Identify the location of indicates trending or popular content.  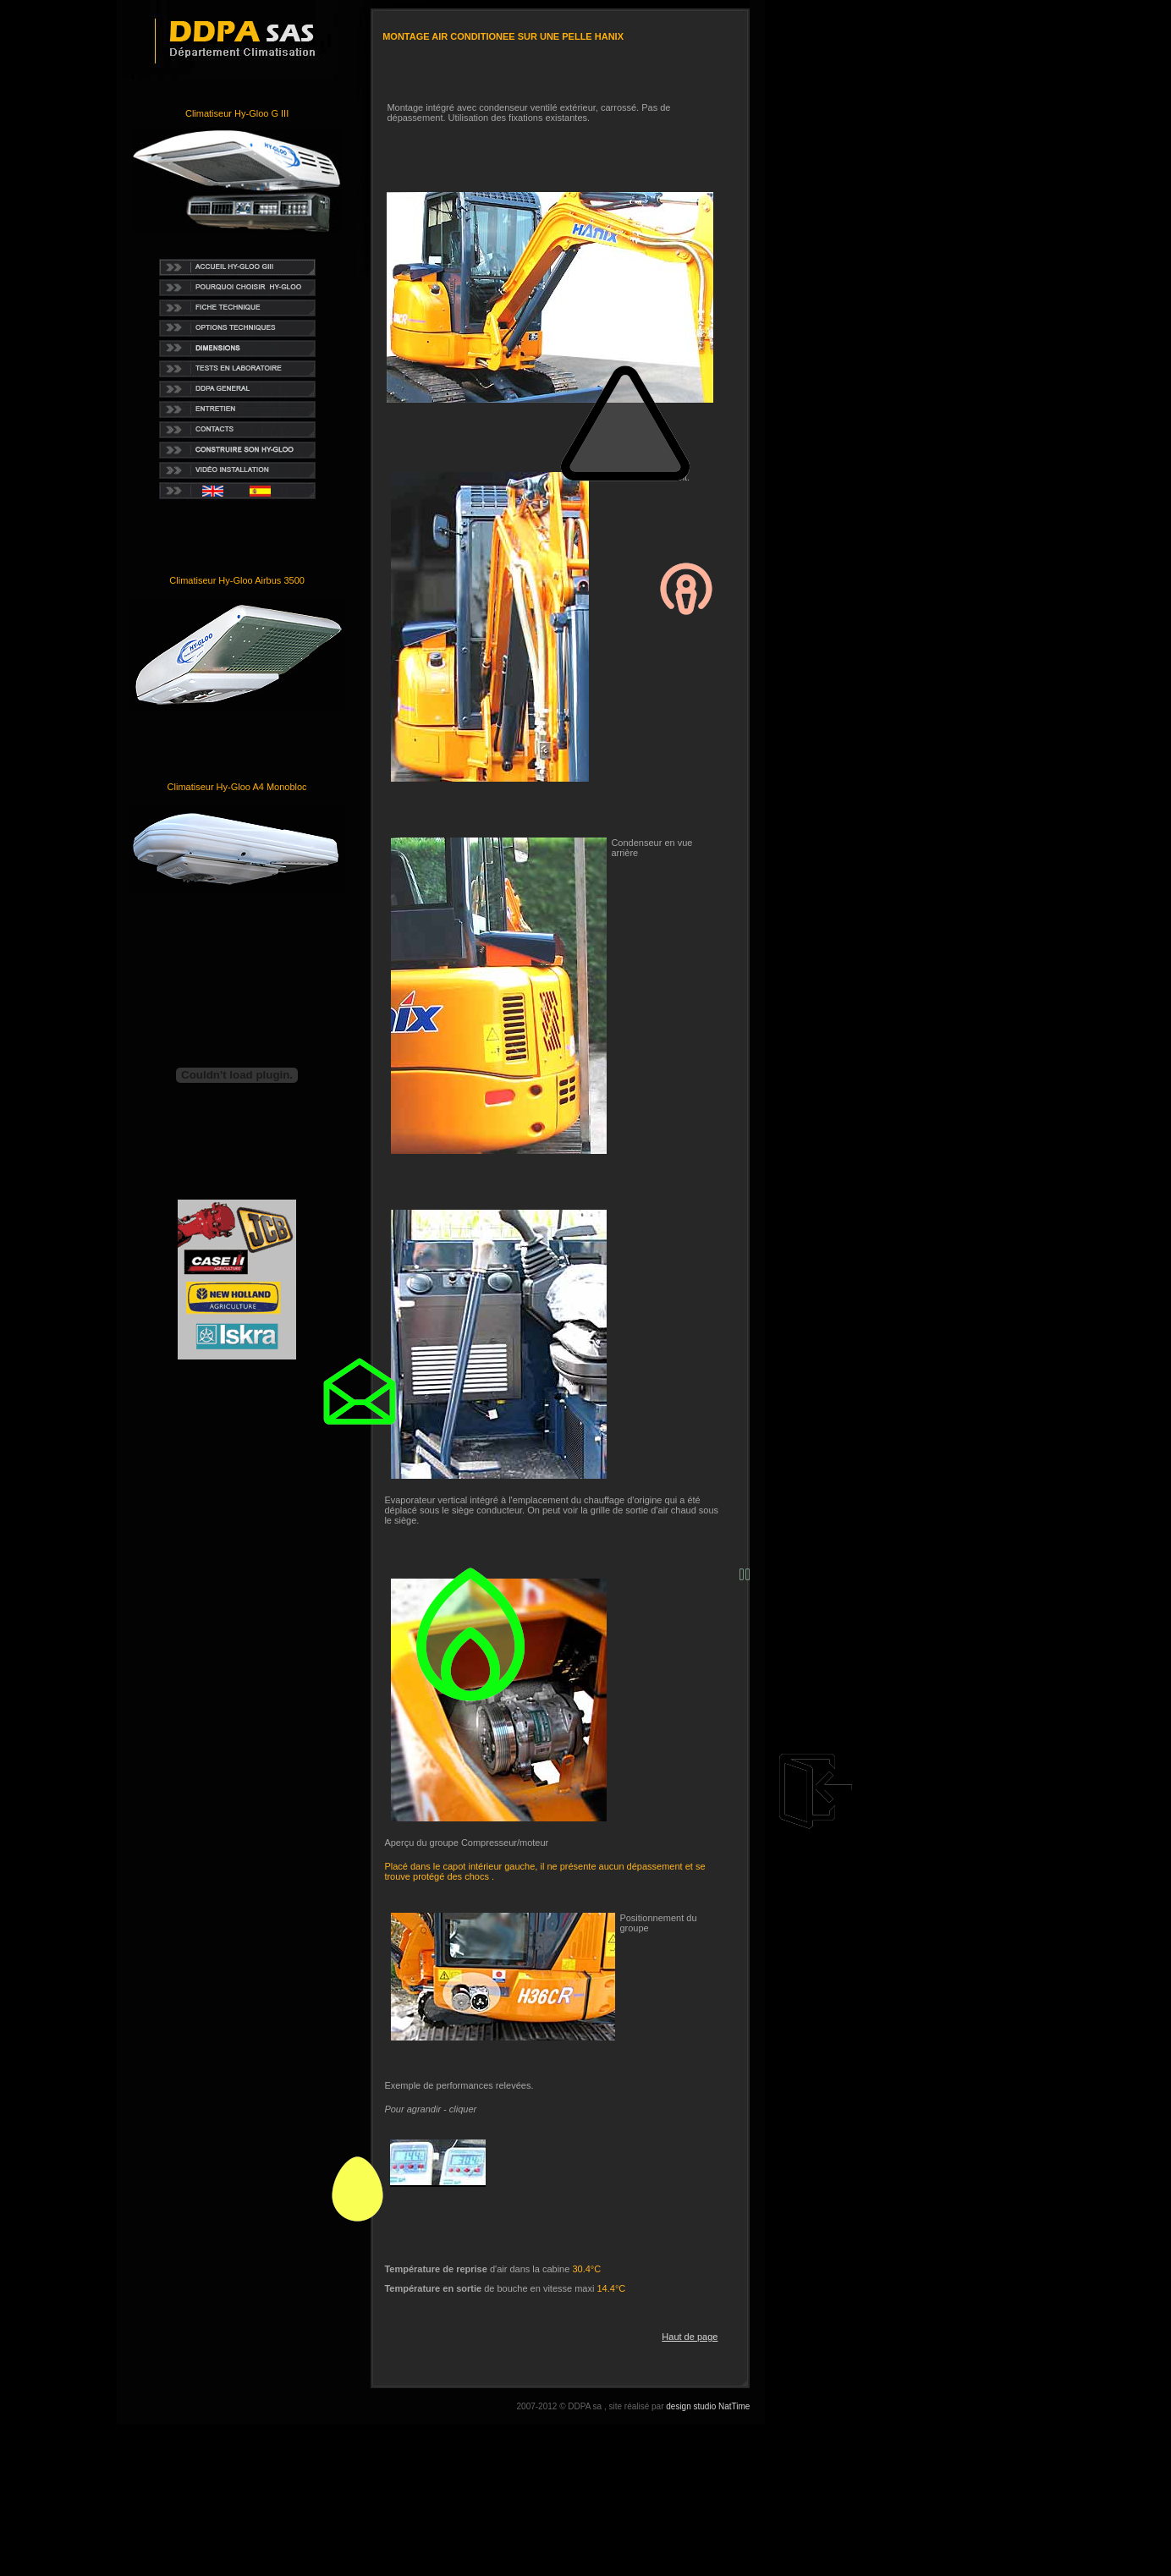
(470, 1637).